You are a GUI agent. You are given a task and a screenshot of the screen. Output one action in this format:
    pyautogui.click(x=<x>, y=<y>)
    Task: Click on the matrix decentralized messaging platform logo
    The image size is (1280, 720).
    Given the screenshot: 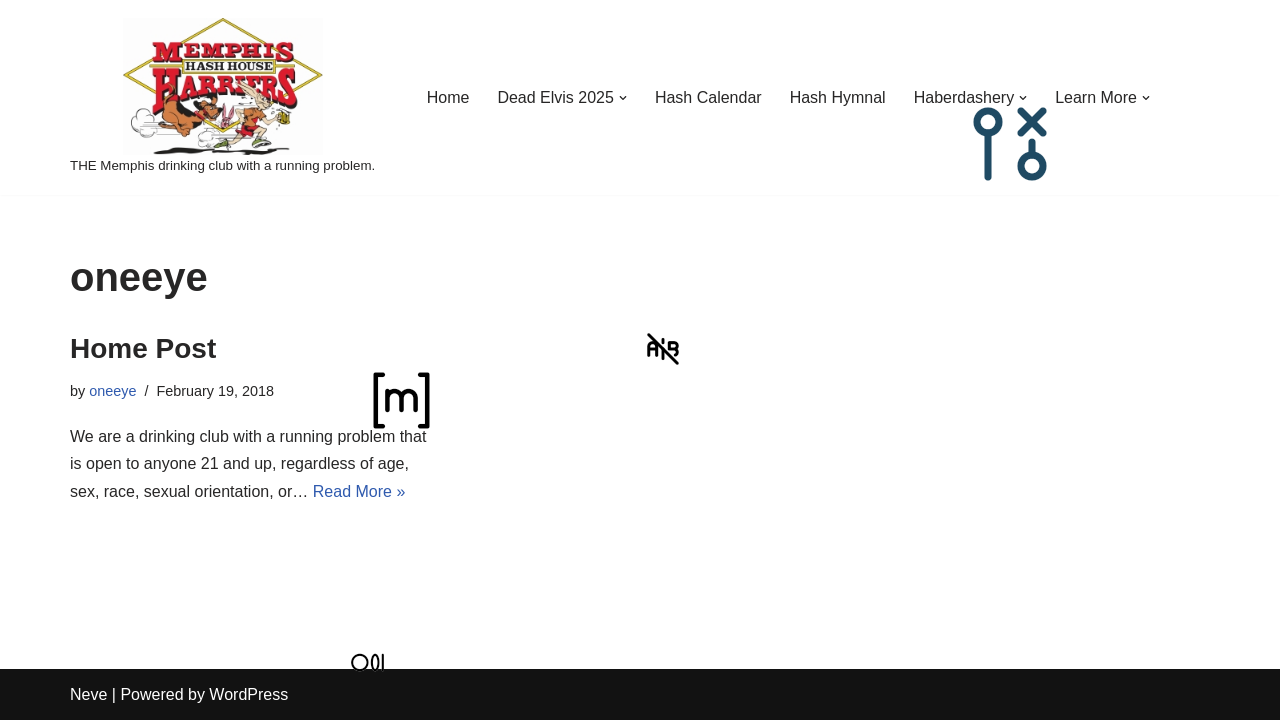 What is the action you would take?
    pyautogui.click(x=401, y=400)
    